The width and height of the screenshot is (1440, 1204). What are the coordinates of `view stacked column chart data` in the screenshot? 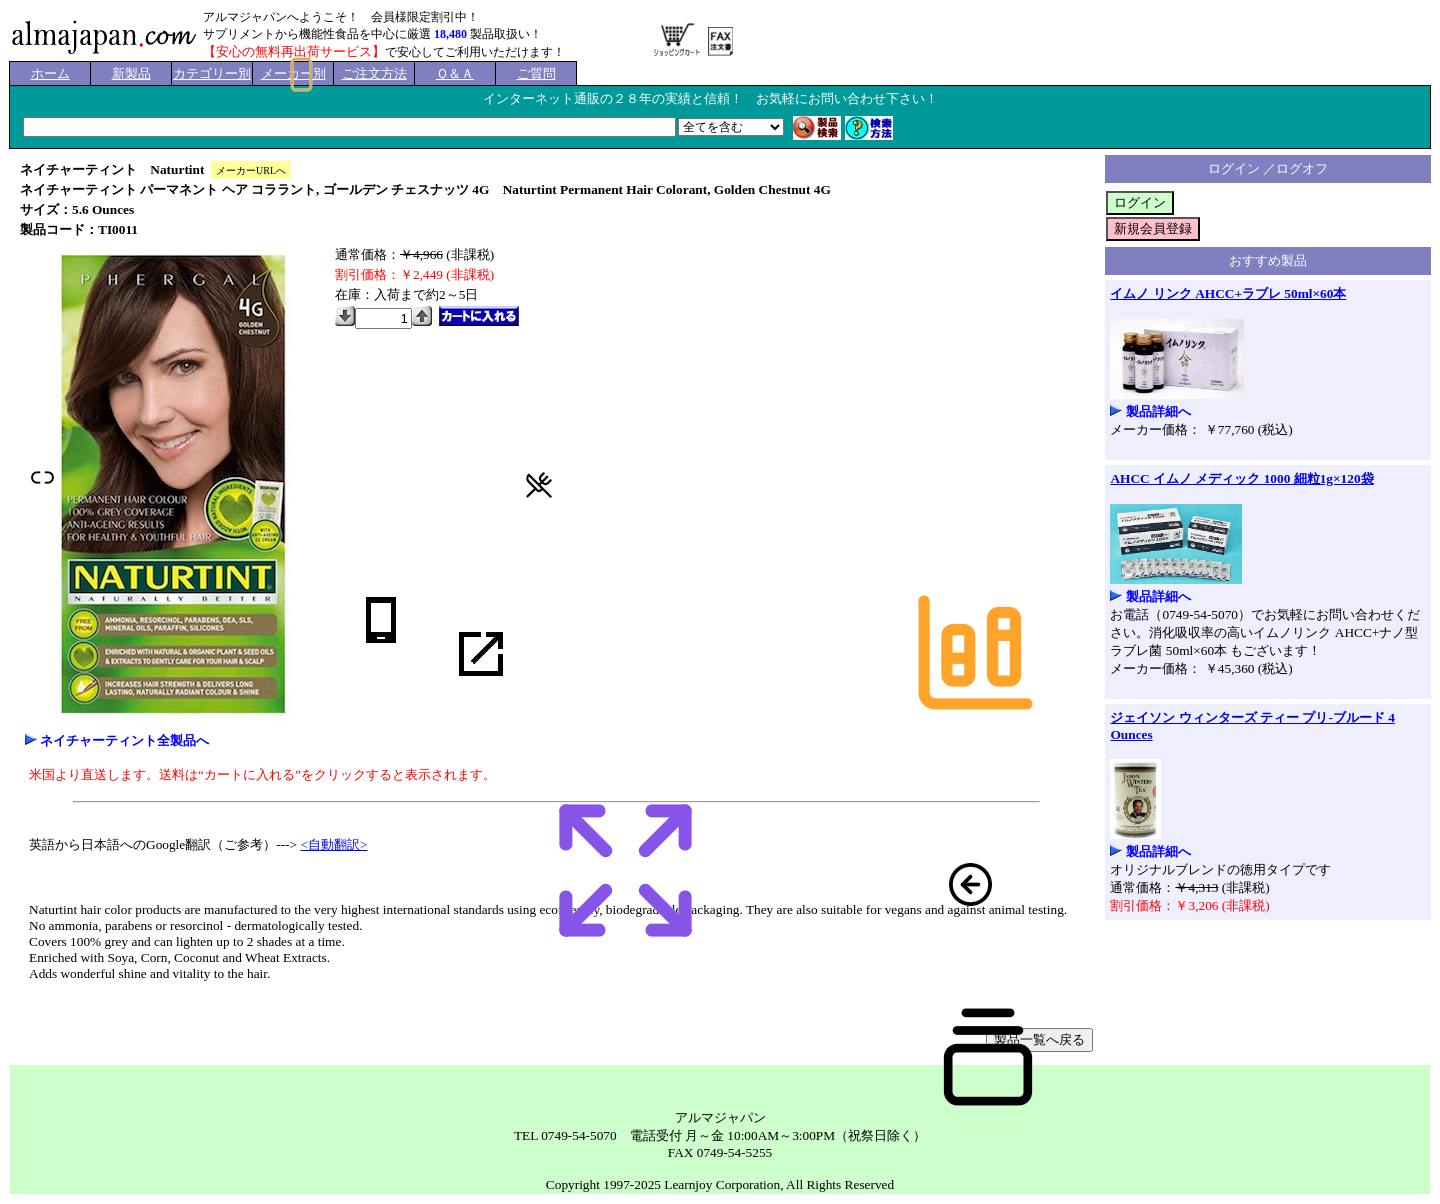 It's located at (975, 652).